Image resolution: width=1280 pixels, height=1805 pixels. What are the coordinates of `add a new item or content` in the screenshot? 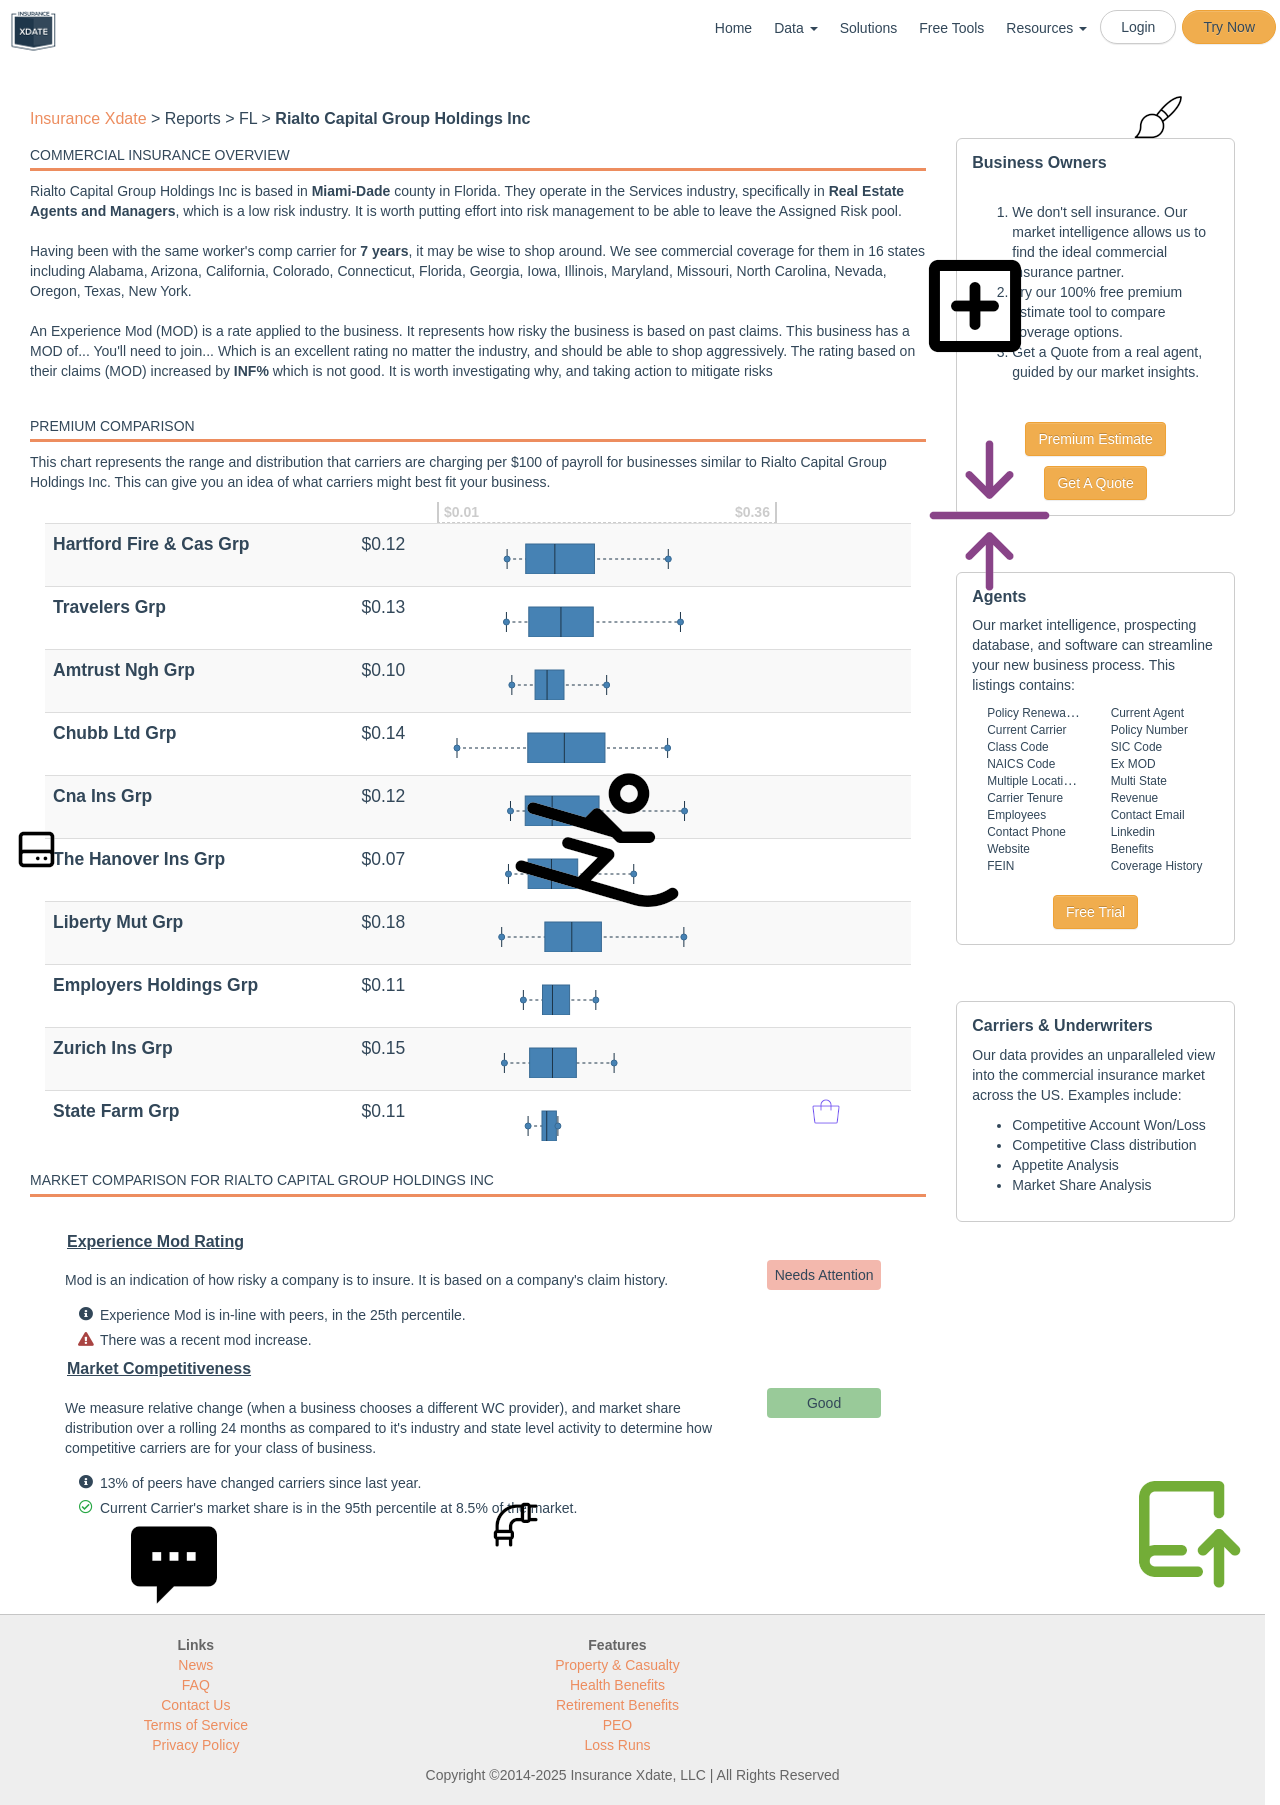 It's located at (975, 306).